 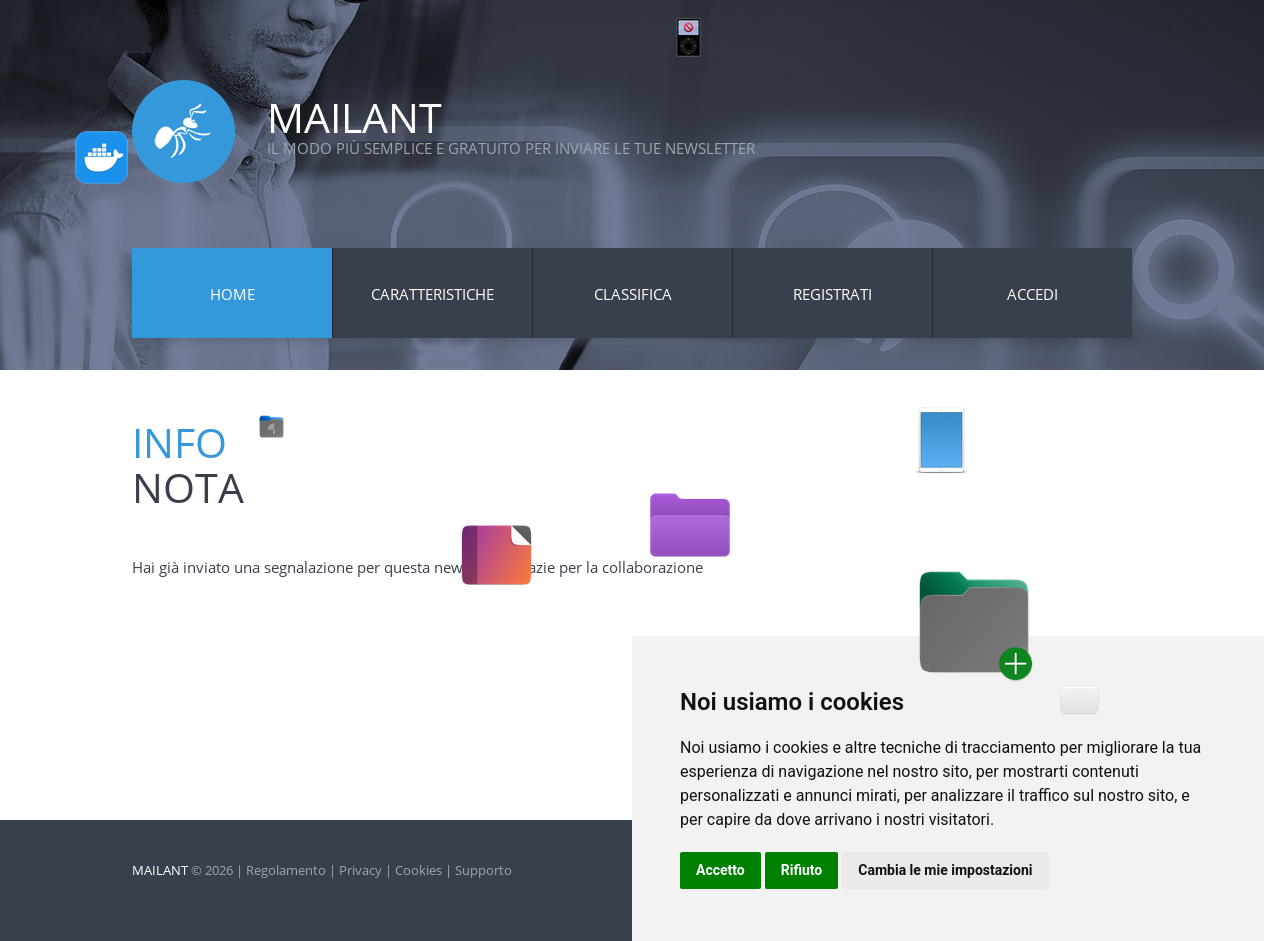 I want to click on iPad Air with cellular connectivity, so click(x=941, y=440).